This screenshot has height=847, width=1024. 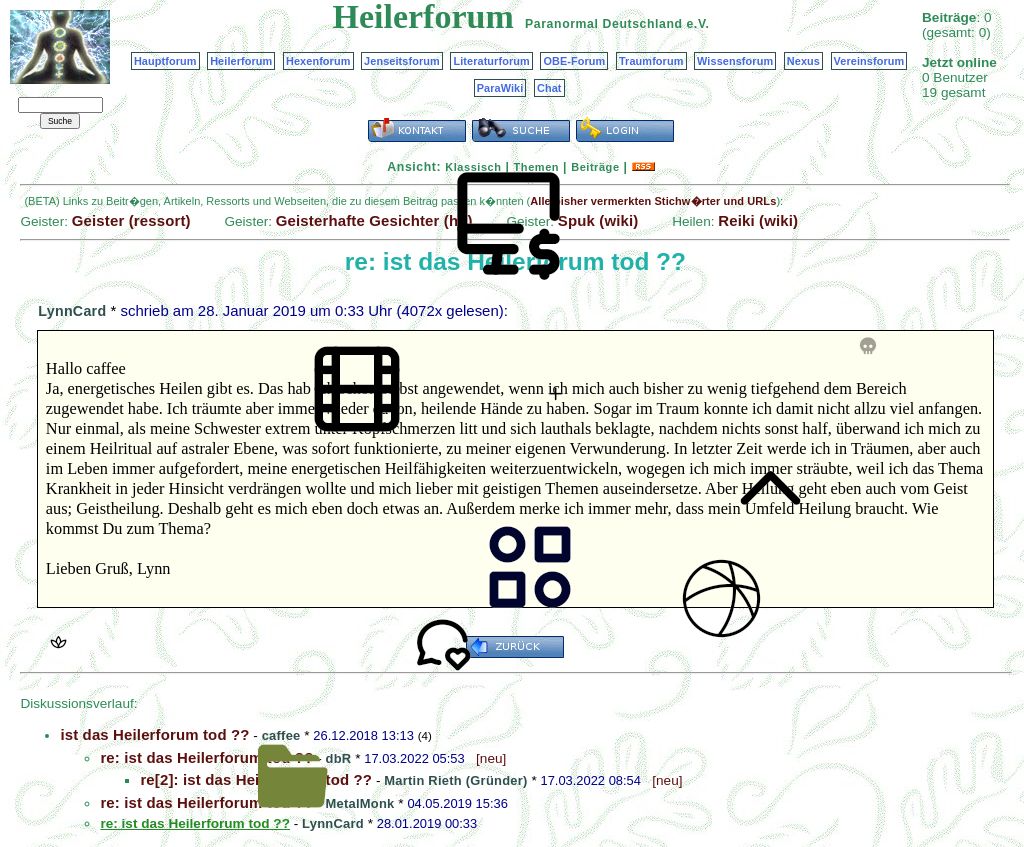 What do you see at coordinates (556, 394) in the screenshot?
I see `add a new item` at bounding box center [556, 394].